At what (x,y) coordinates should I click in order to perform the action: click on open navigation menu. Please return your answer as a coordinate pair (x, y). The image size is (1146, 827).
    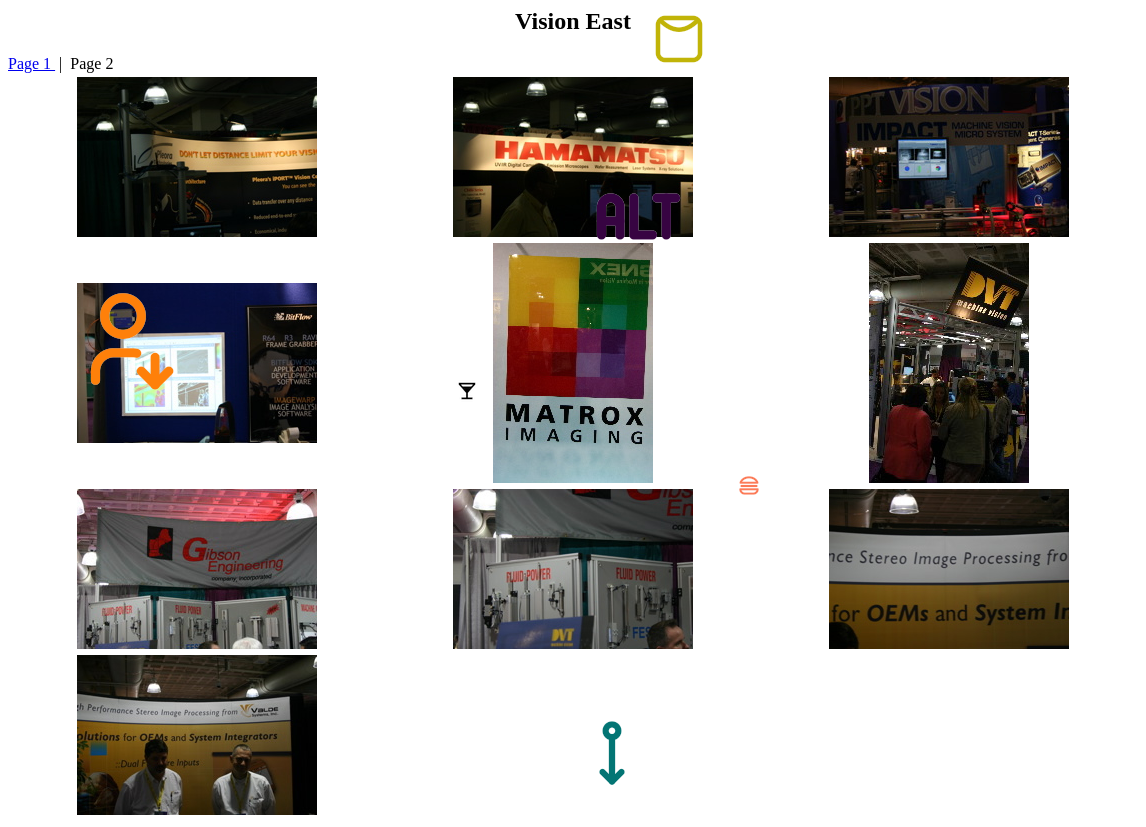
    Looking at the image, I should click on (749, 486).